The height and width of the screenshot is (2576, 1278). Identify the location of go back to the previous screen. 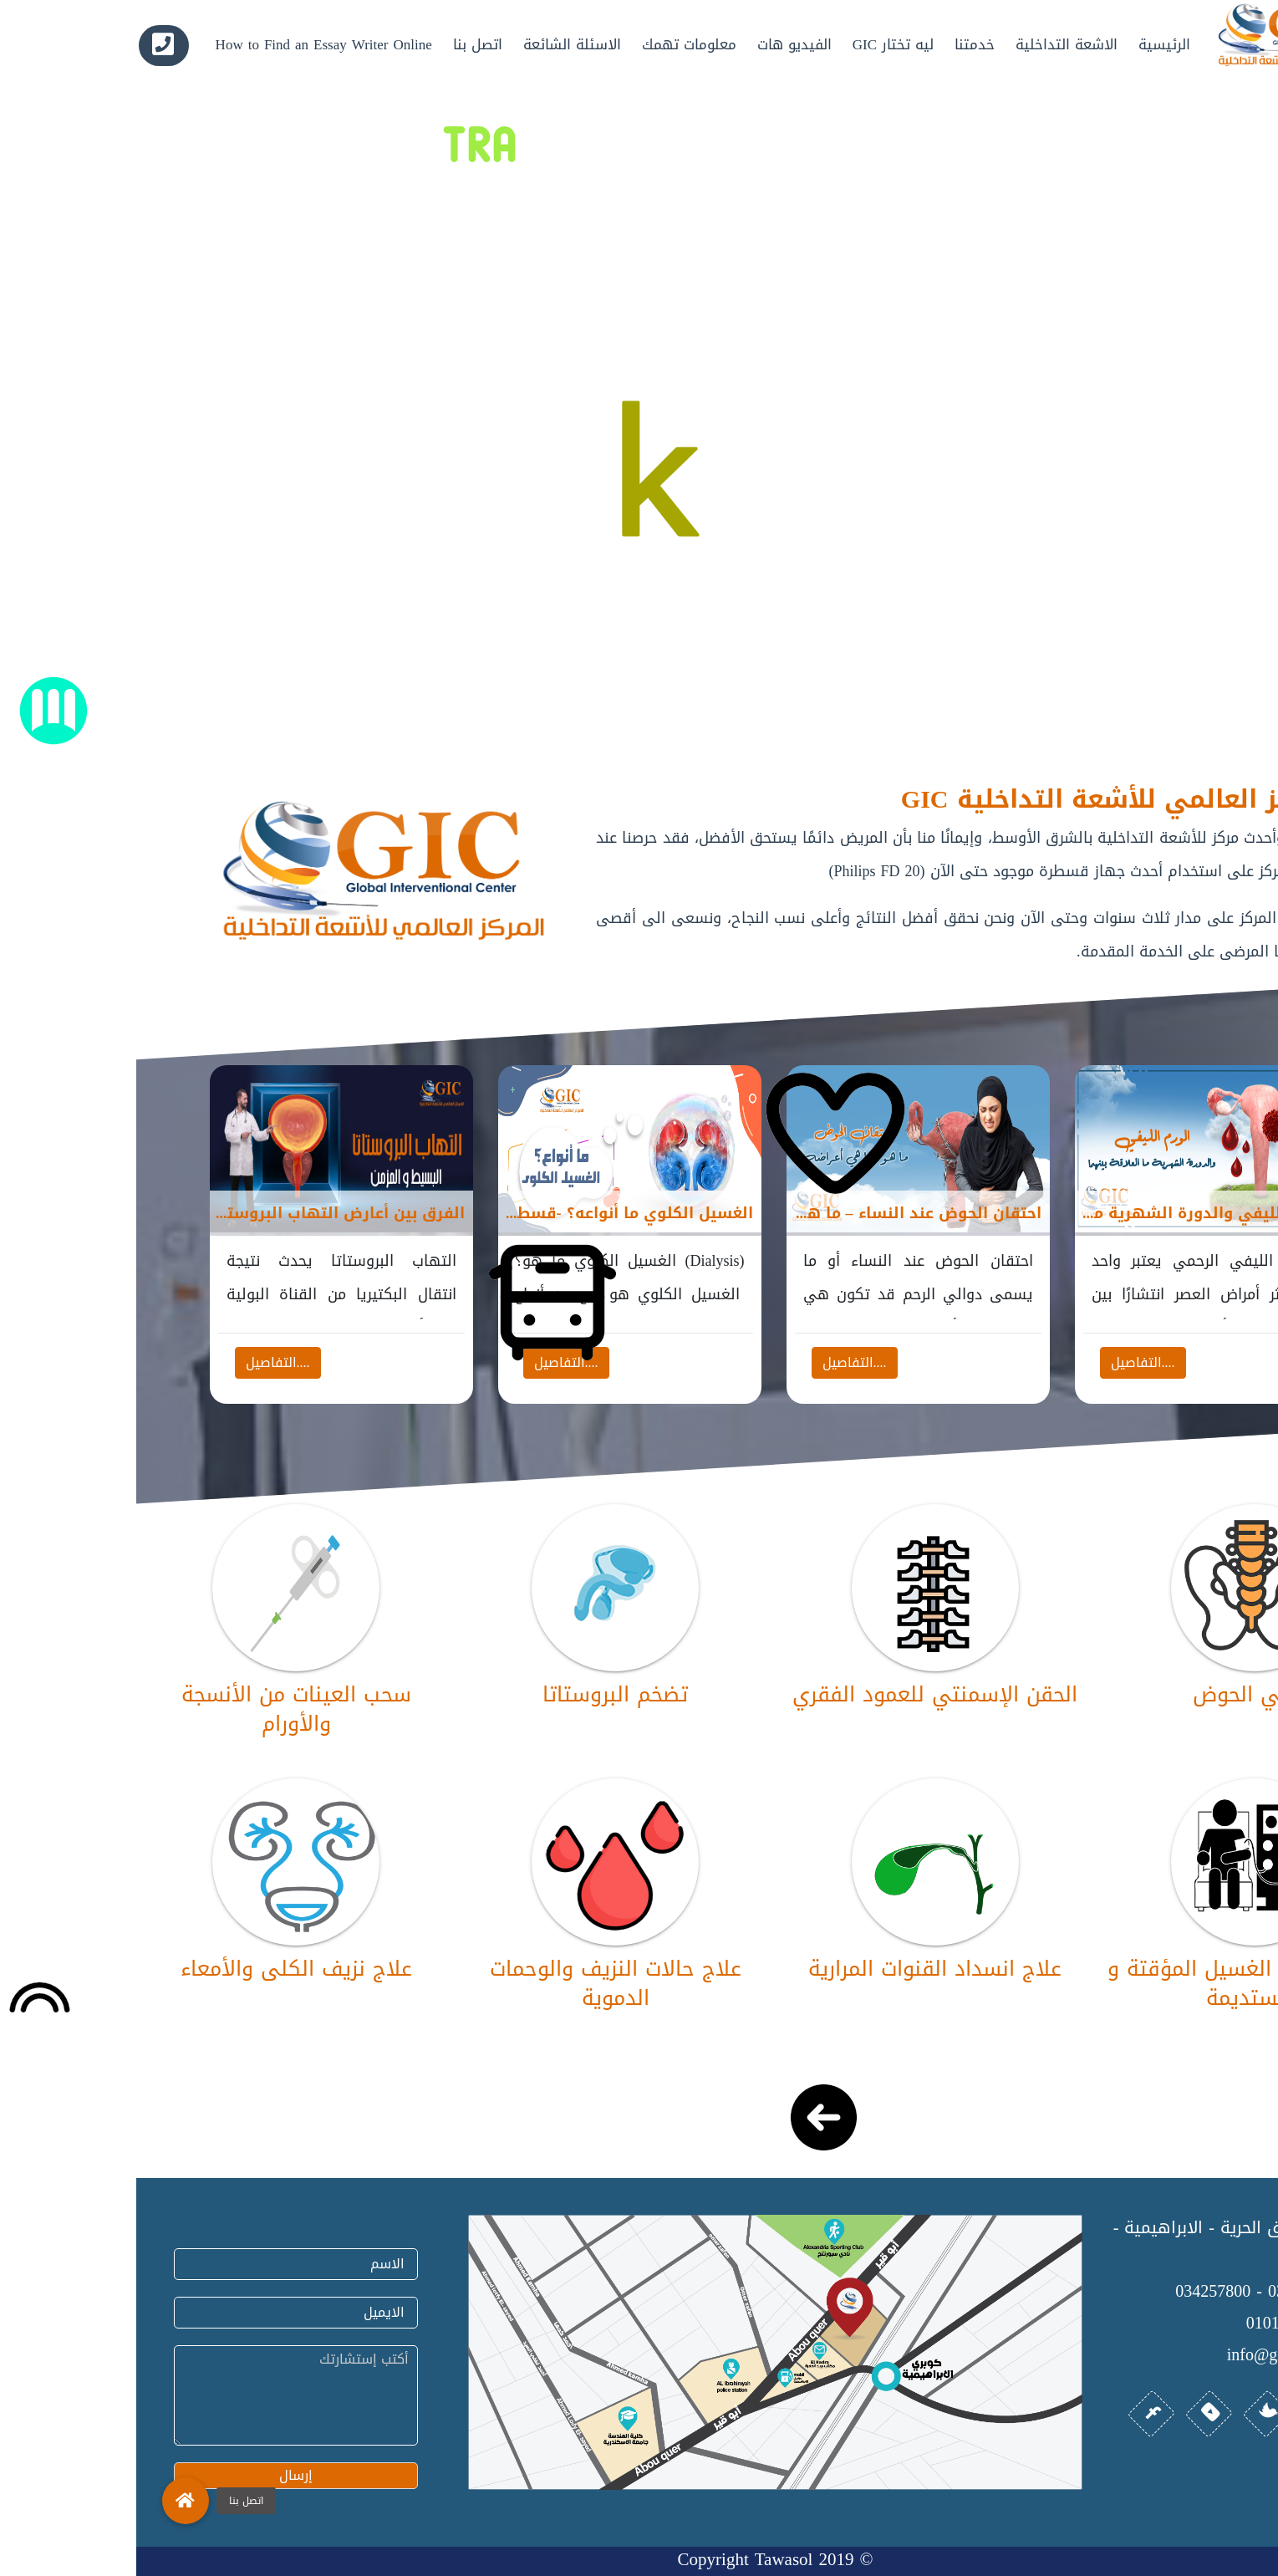
(823, 2117).